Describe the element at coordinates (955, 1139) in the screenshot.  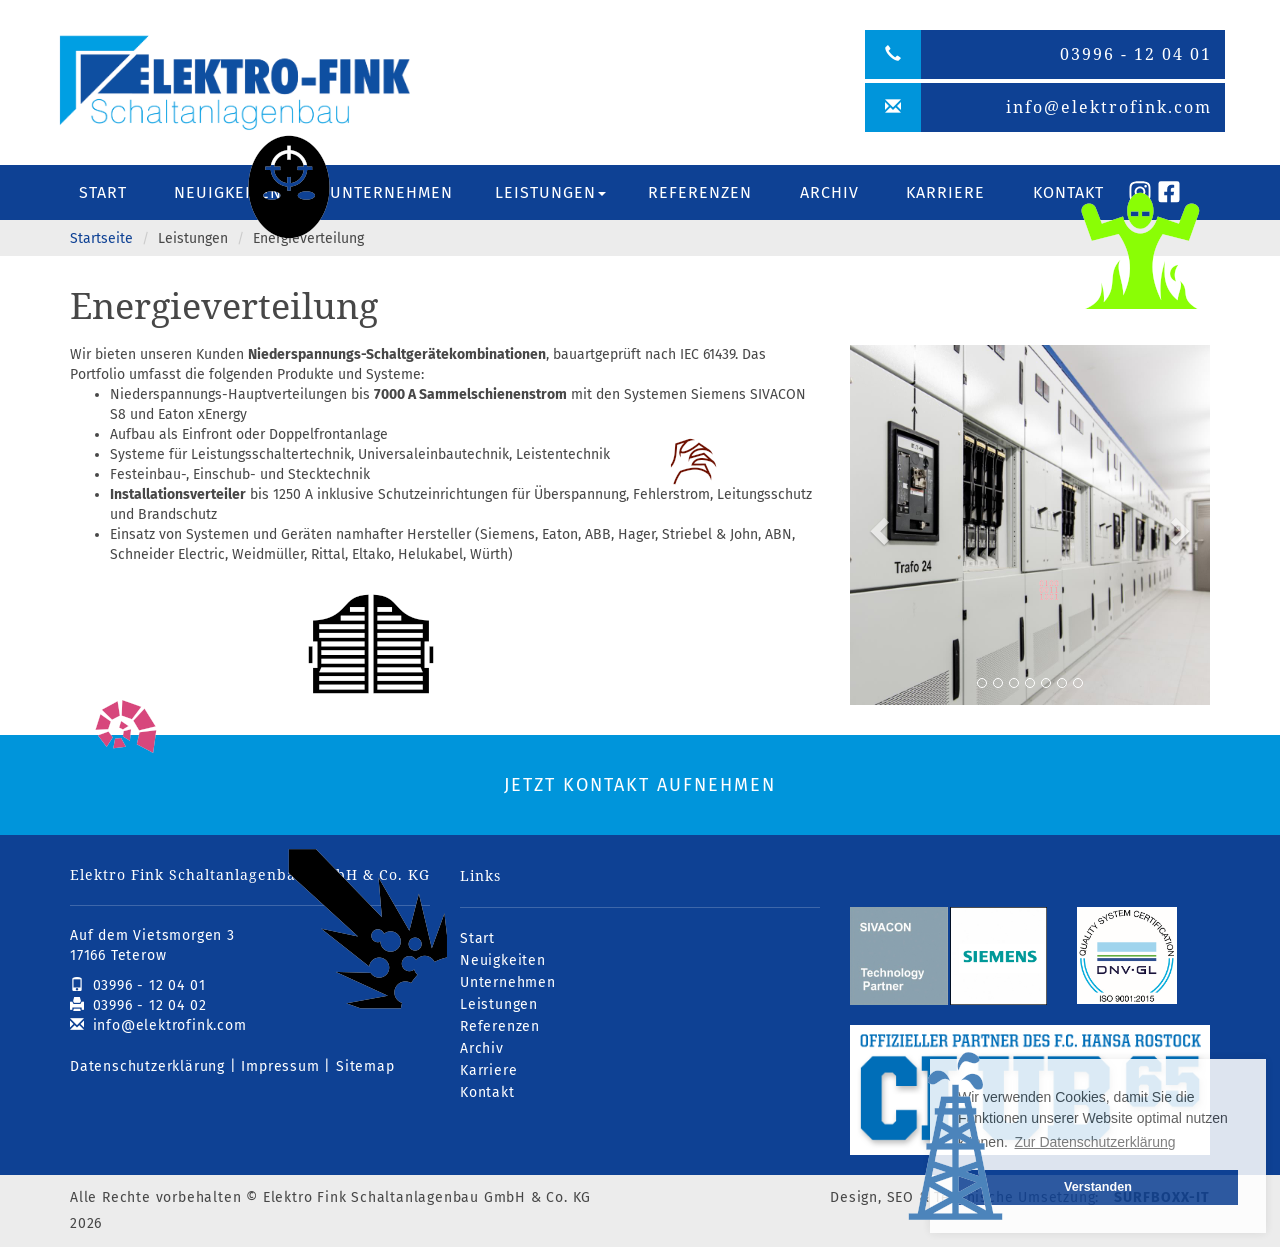
I see `access oil drilling or extraction features` at that location.